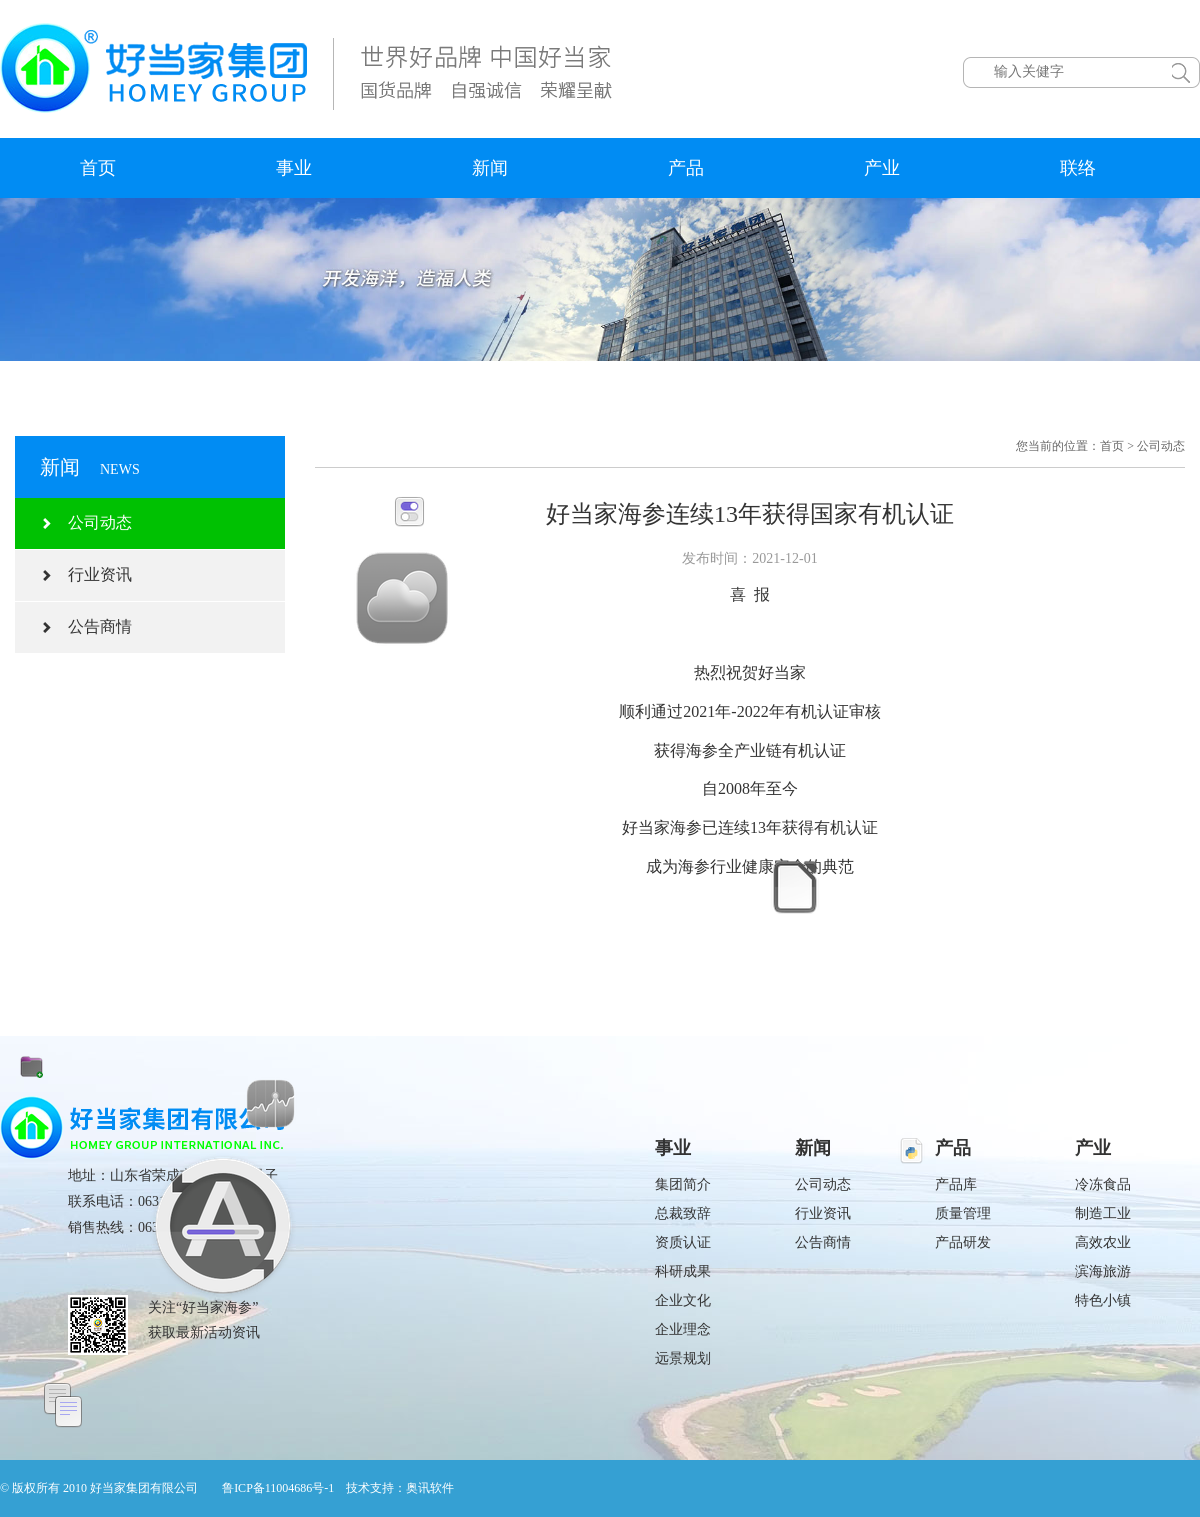 This screenshot has width=1200, height=1517. Describe the element at coordinates (911, 1150) in the screenshot. I see `python 3 source code file` at that location.